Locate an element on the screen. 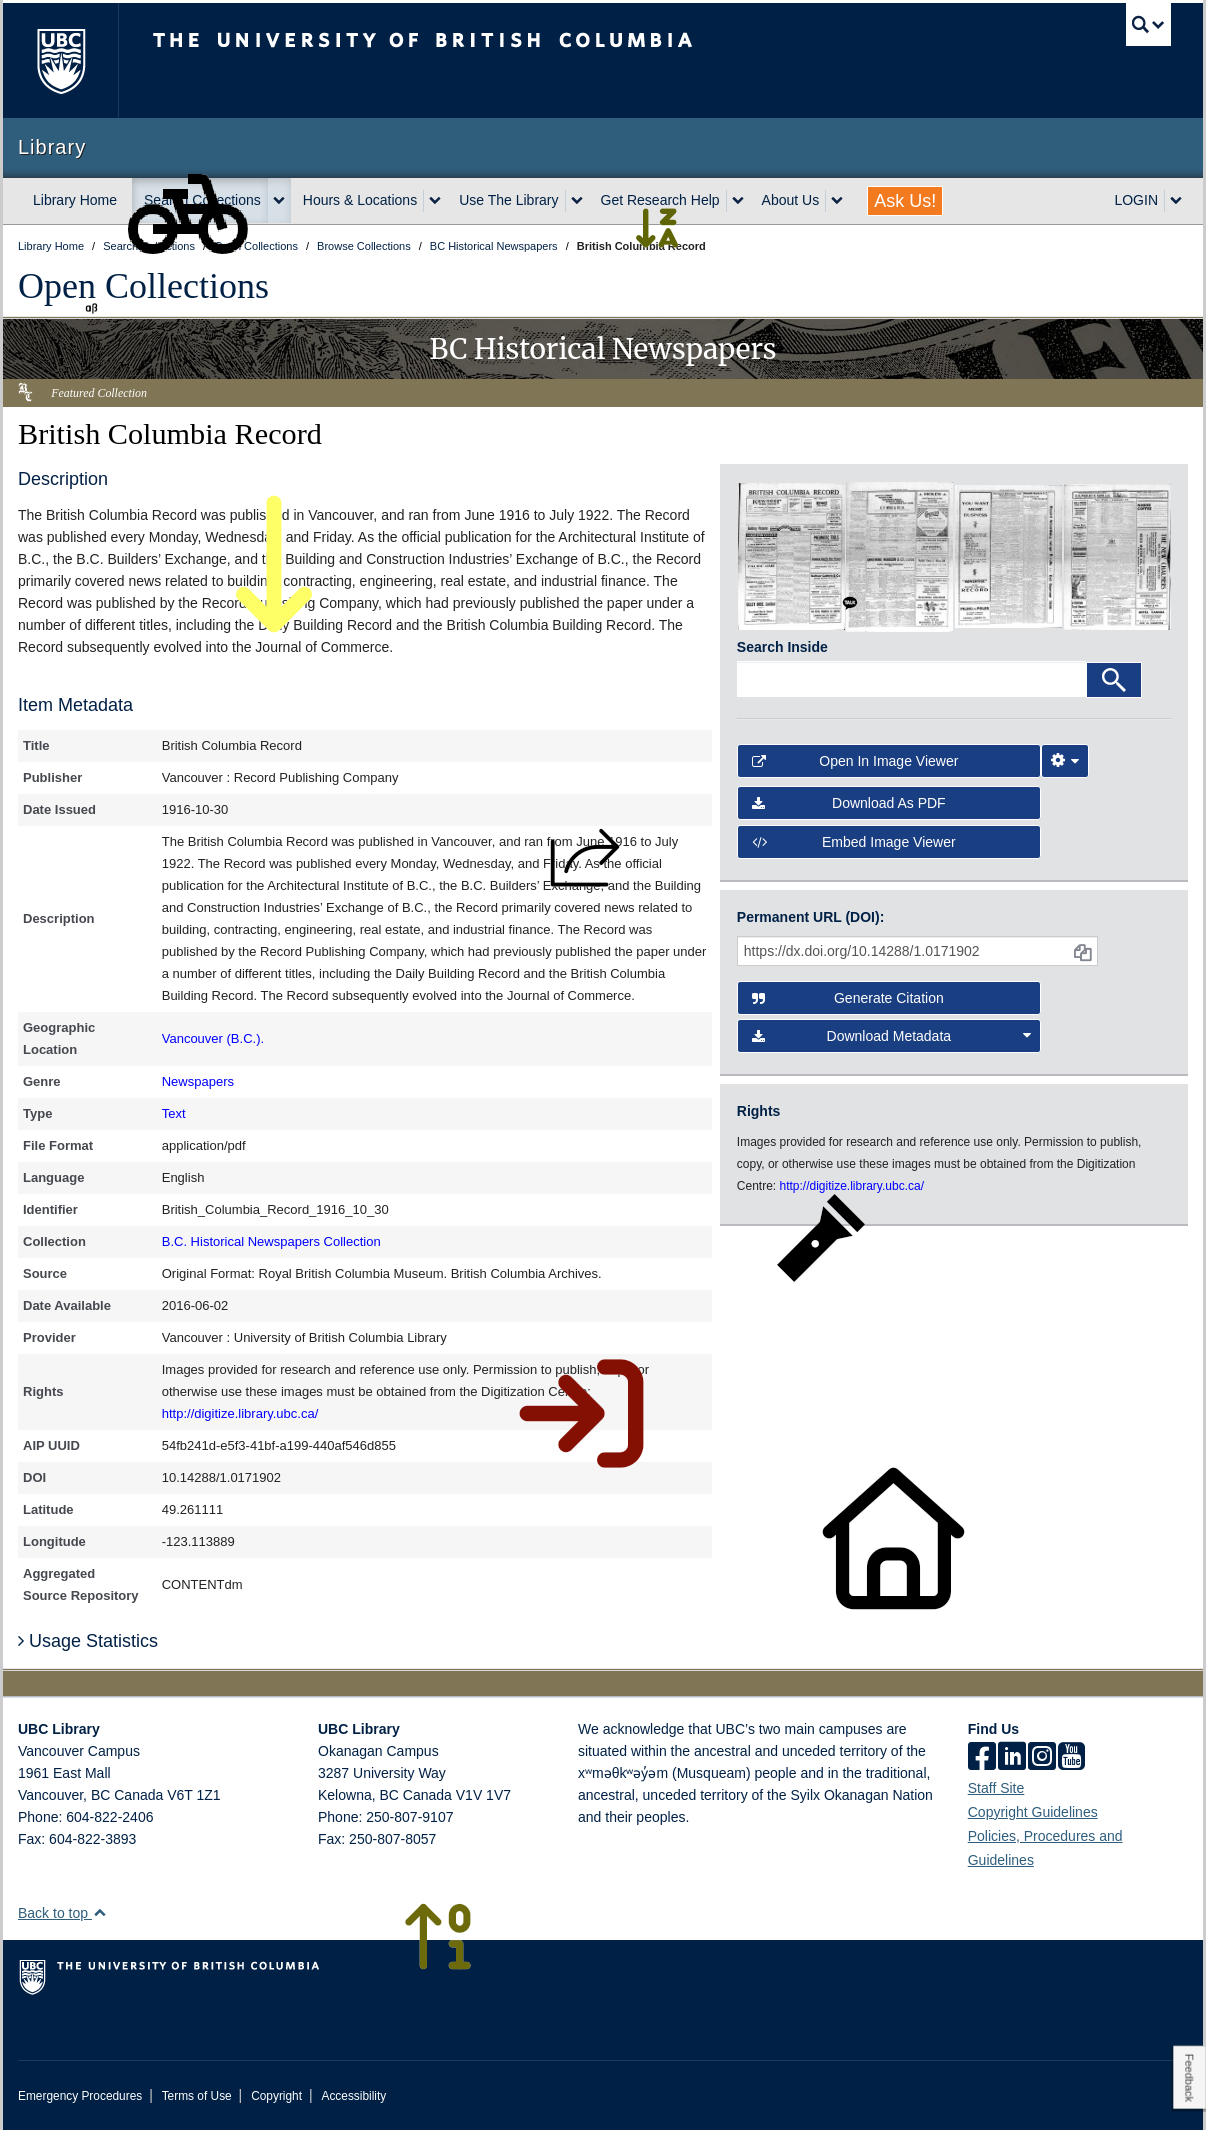 Image resolution: width=1206 pixels, height=2130 pixels. share this content is located at coordinates (585, 855).